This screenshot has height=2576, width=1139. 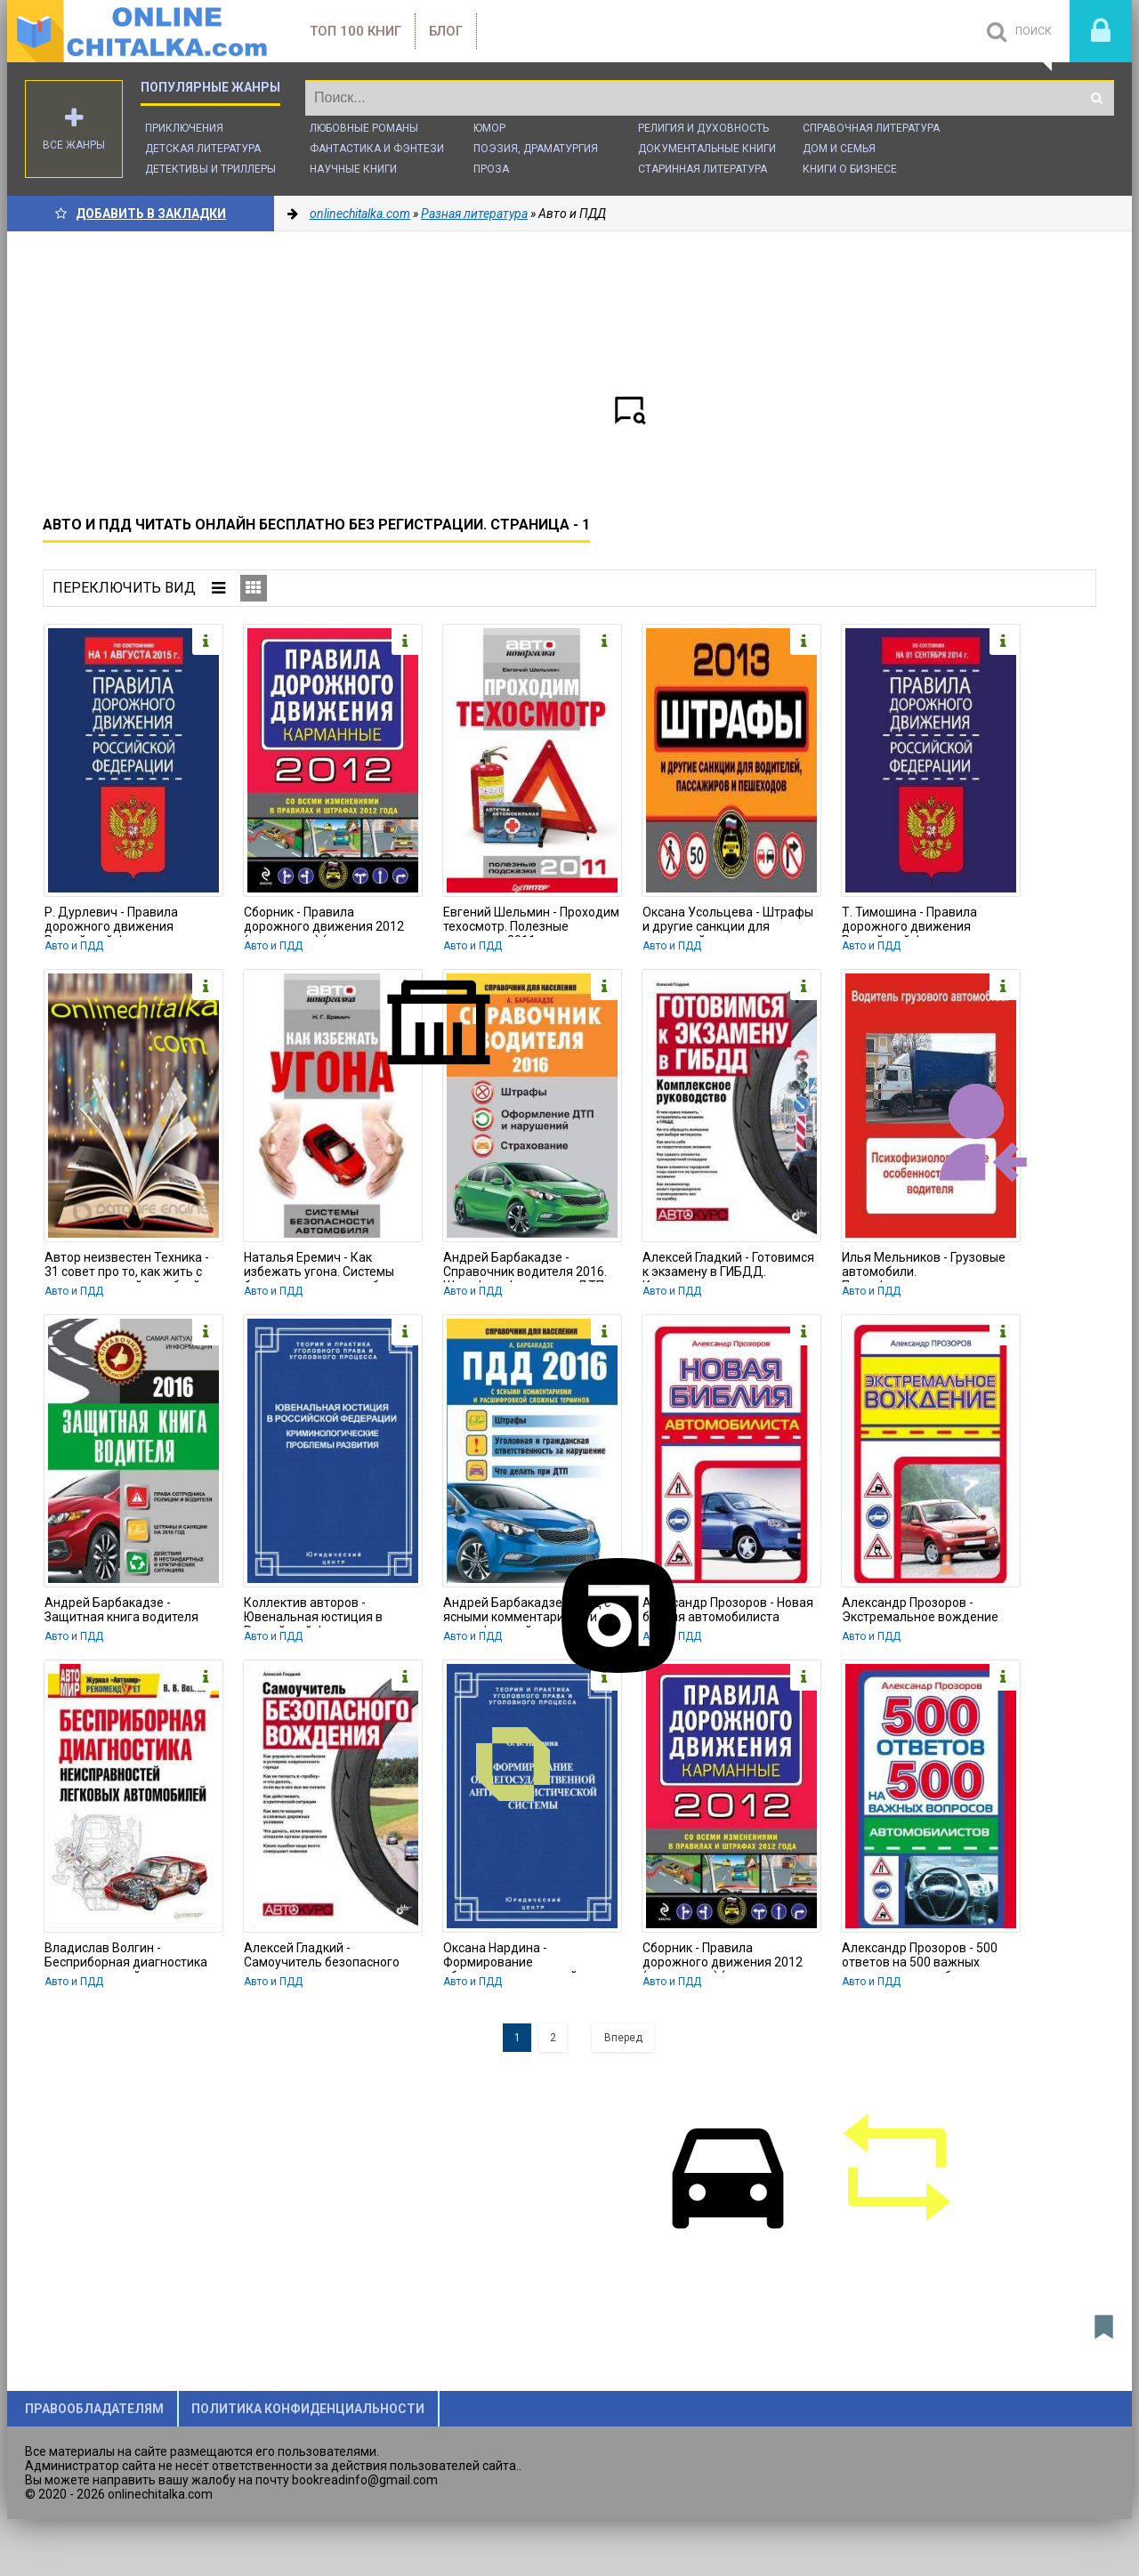 What do you see at coordinates (897, 2168) in the screenshot?
I see `enable repeat playback mode` at bounding box center [897, 2168].